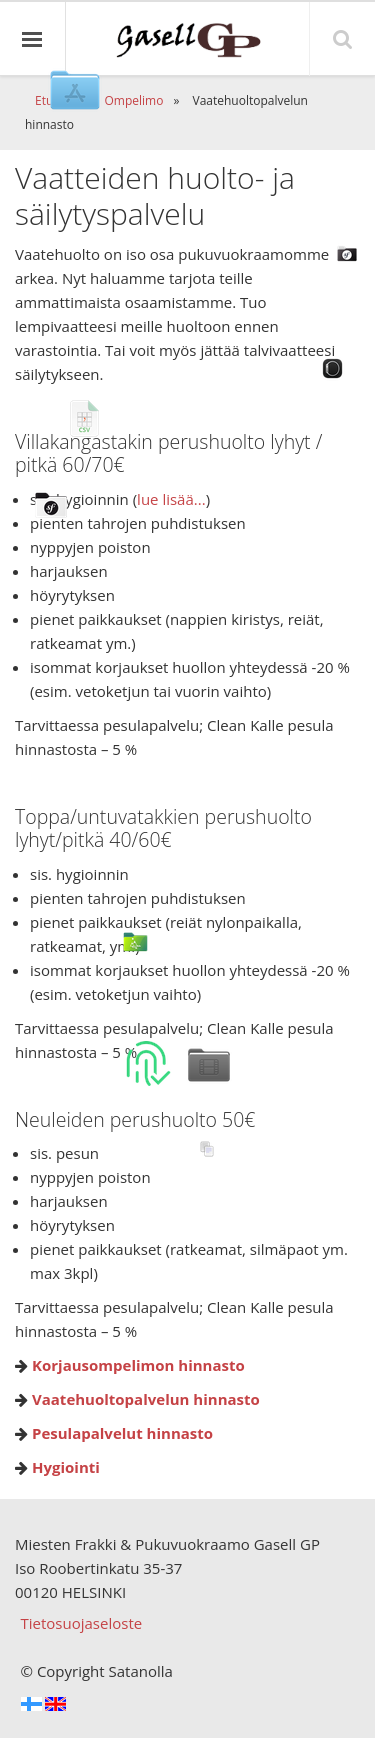 The image size is (375, 1738). I want to click on open GameJolt folder, so click(135, 942).